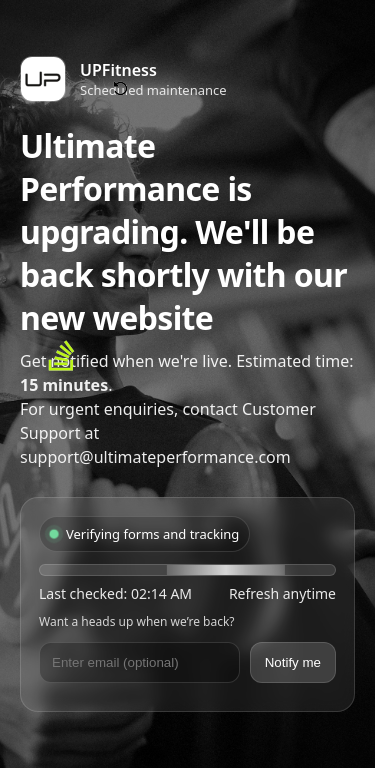 This screenshot has width=375, height=768. What do you see at coordinates (120, 88) in the screenshot?
I see `undo last action` at bounding box center [120, 88].